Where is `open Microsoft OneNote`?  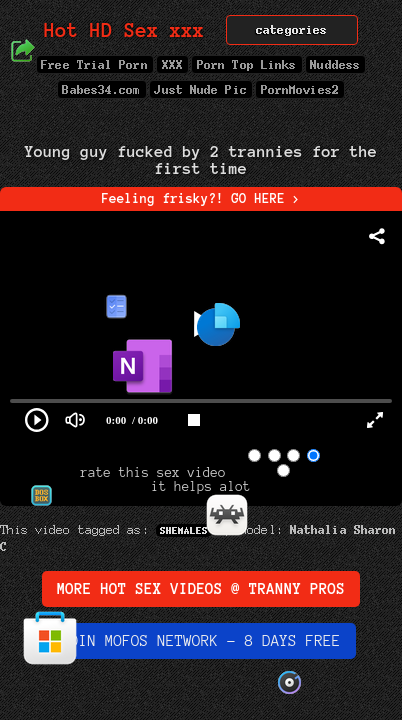 open Microsoft OneNote is located at coordinates (143, 366).